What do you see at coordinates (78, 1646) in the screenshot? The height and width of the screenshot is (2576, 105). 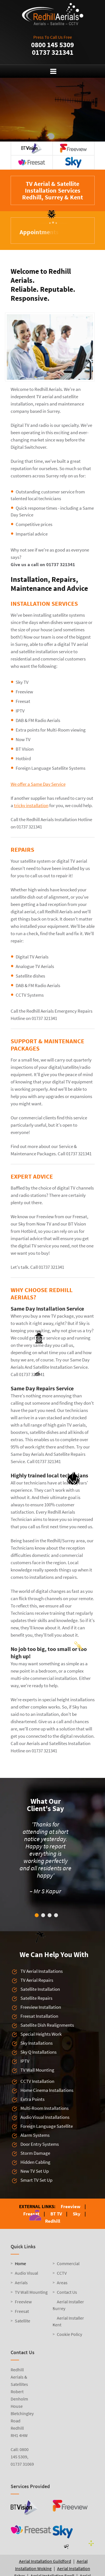 I see `select throwing knife weapon` at bounding box center [78, 1646].